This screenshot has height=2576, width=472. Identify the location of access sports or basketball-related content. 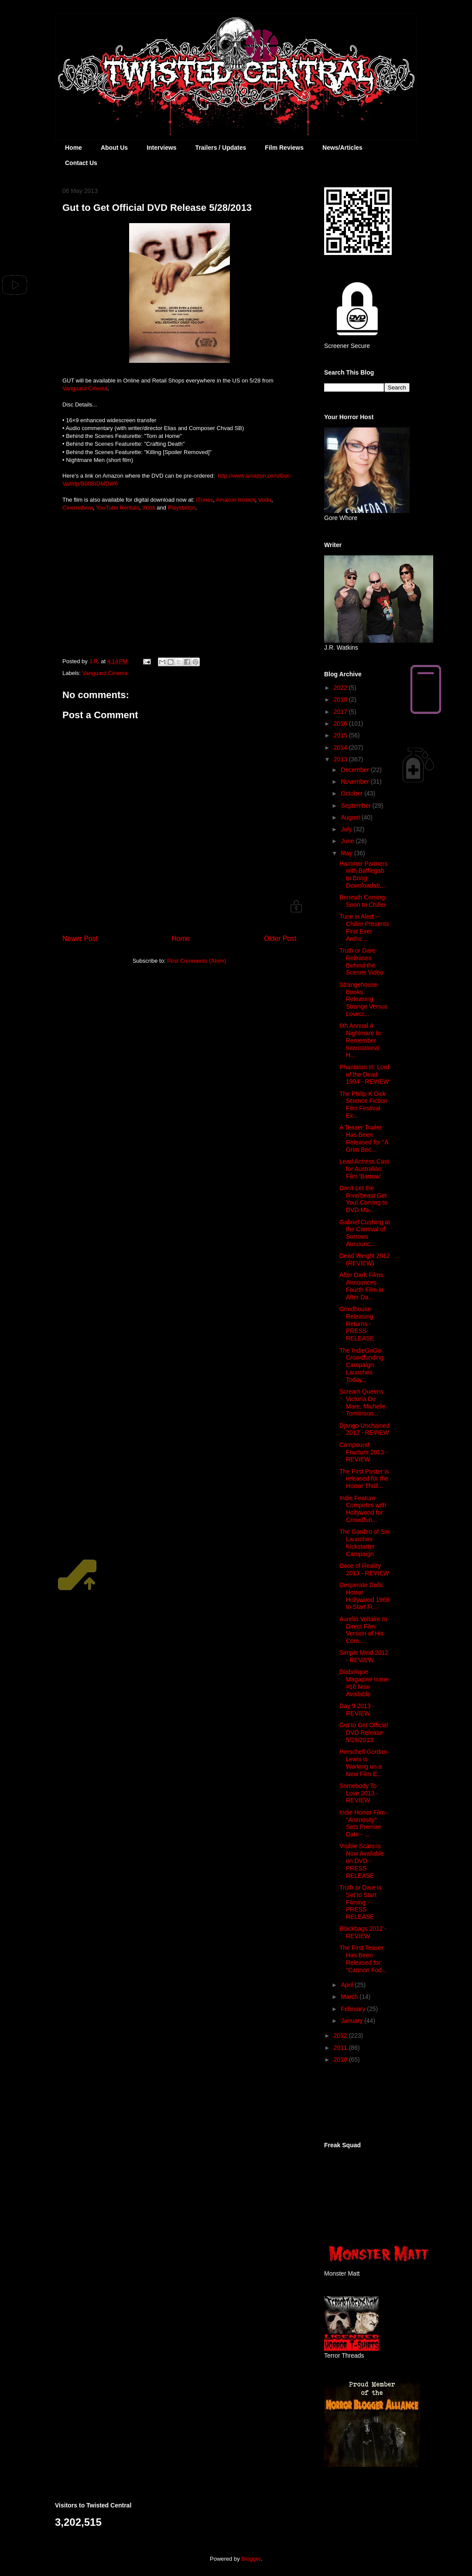
(262, 46).